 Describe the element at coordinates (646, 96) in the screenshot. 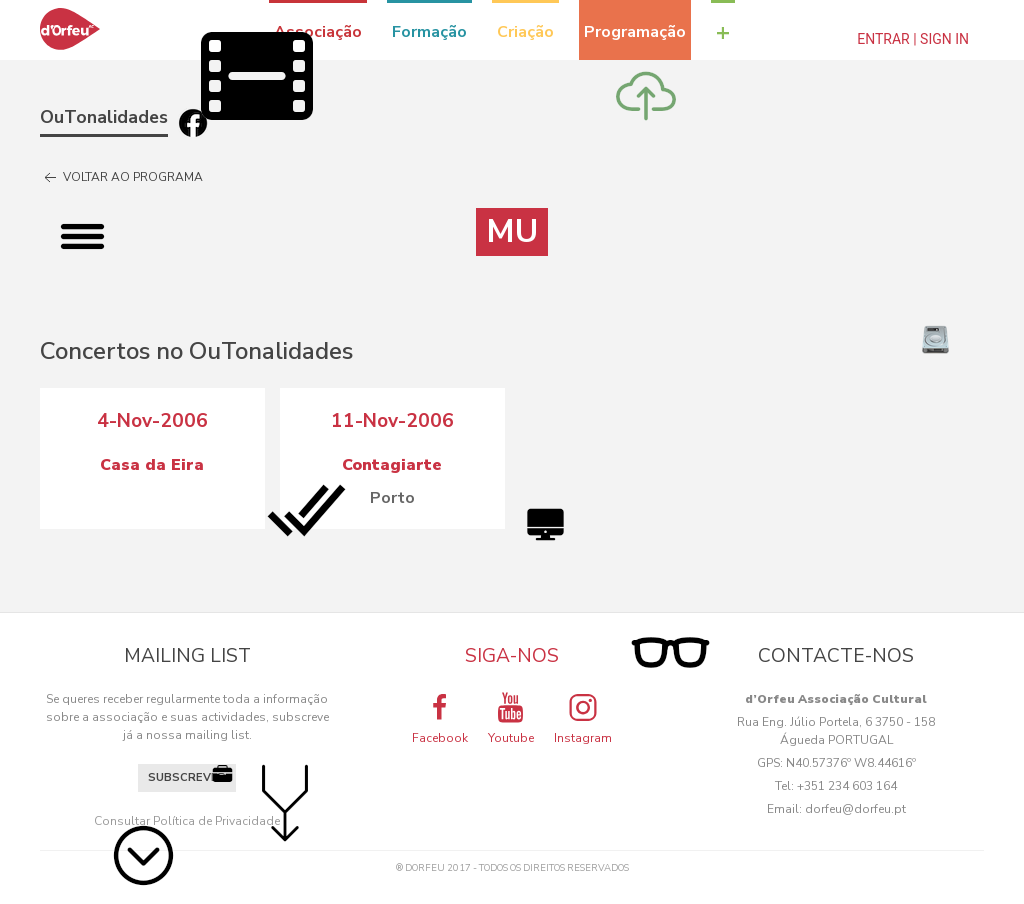

I see `upload a file to cloud storage` at that location.